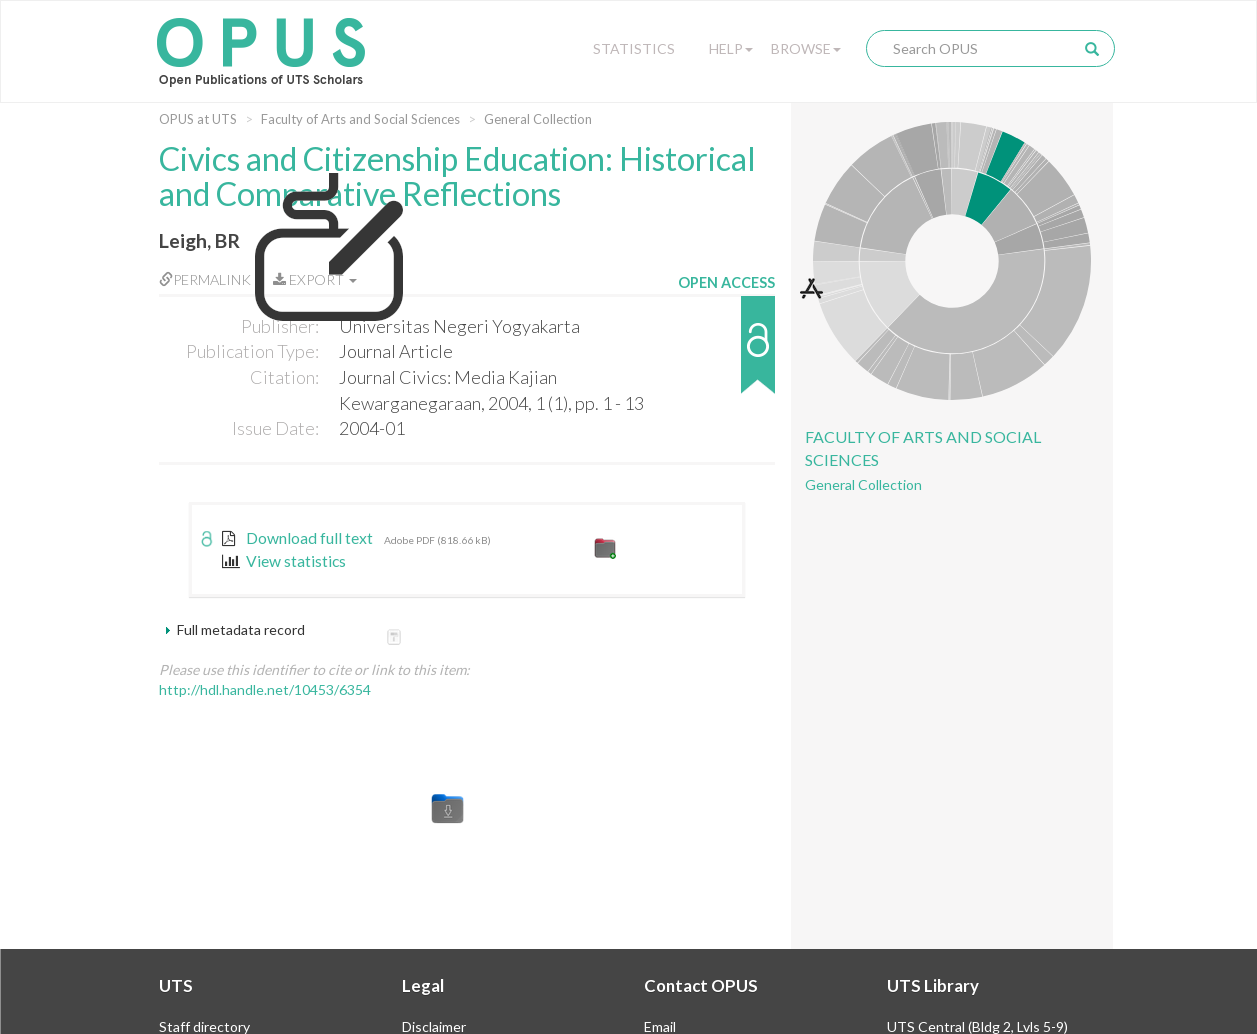 This screenshot has height=1034, width=1257. What do you see at coordinates (605, 548) in the screenshot?
I see `create a new folder` at bounding box center [605, 548].